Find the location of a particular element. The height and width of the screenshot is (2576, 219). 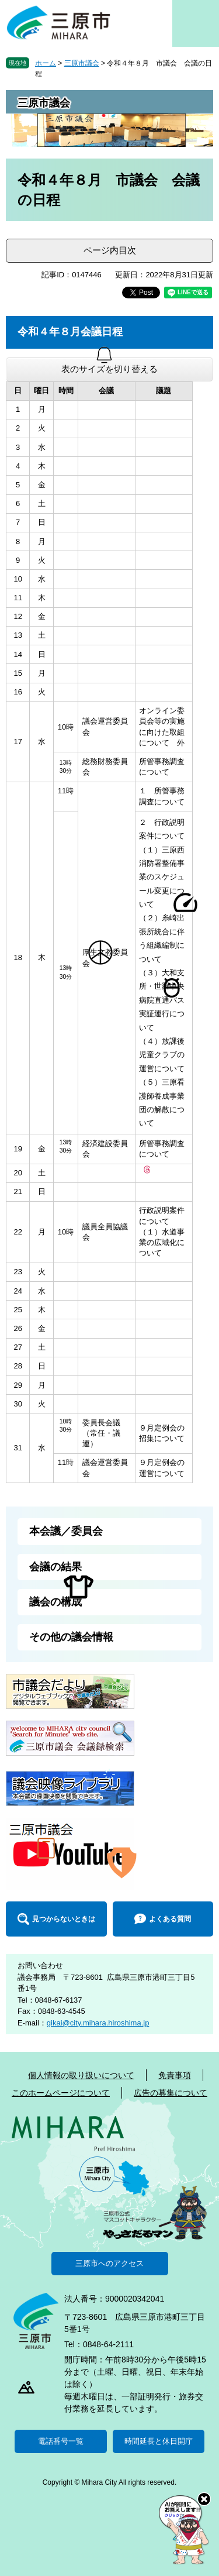

discord moderator programs alumni badge is located at coordinates (121, 1863).